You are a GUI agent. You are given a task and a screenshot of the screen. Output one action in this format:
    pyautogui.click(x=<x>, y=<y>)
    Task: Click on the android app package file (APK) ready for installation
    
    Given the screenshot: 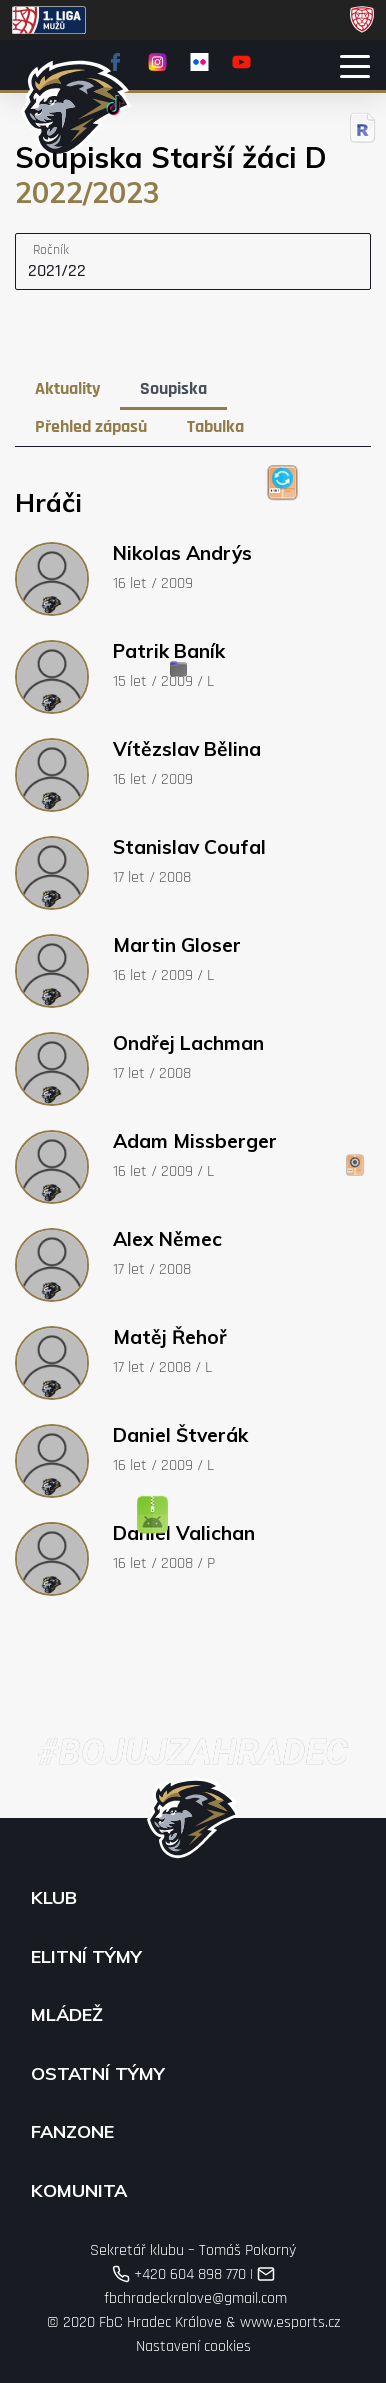 What is the action you would take?
    pyautogui.click(x=152, y=1514)
    